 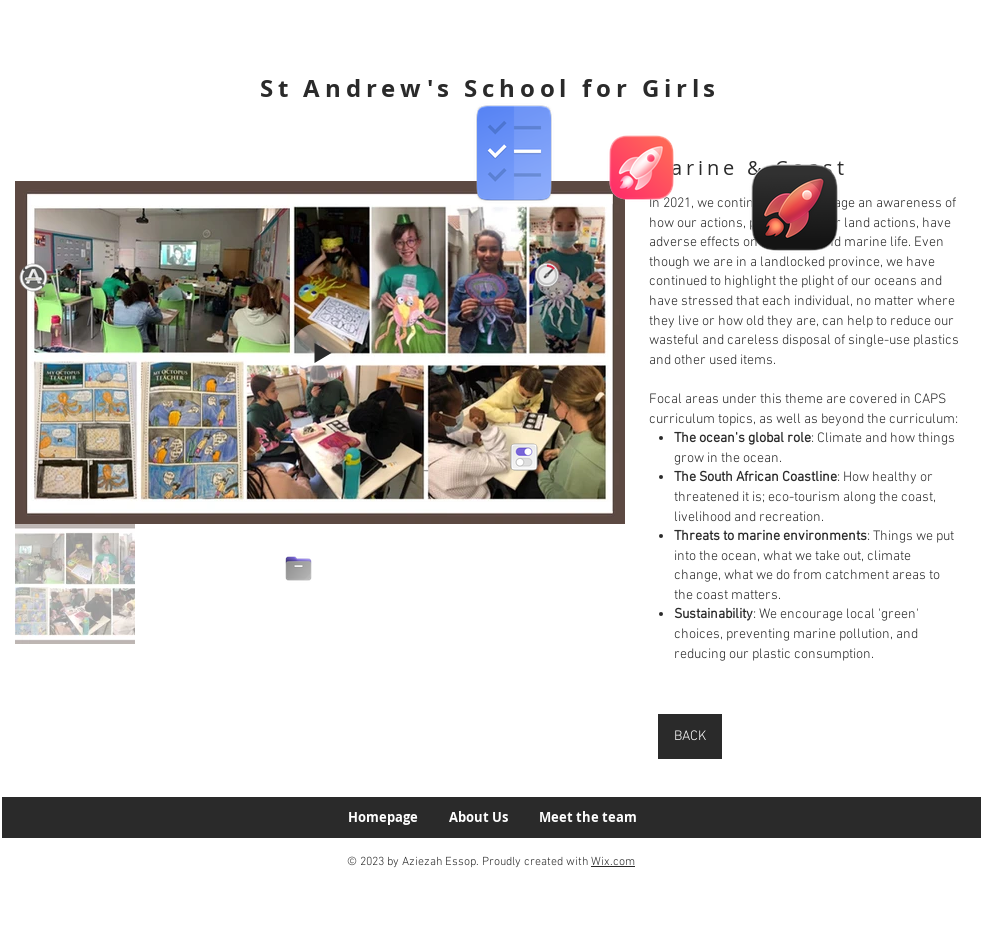 What do you see at coordinates (794, 207) in the screenshot?
I see `open the games app or library` at bounding box center [794, 207].